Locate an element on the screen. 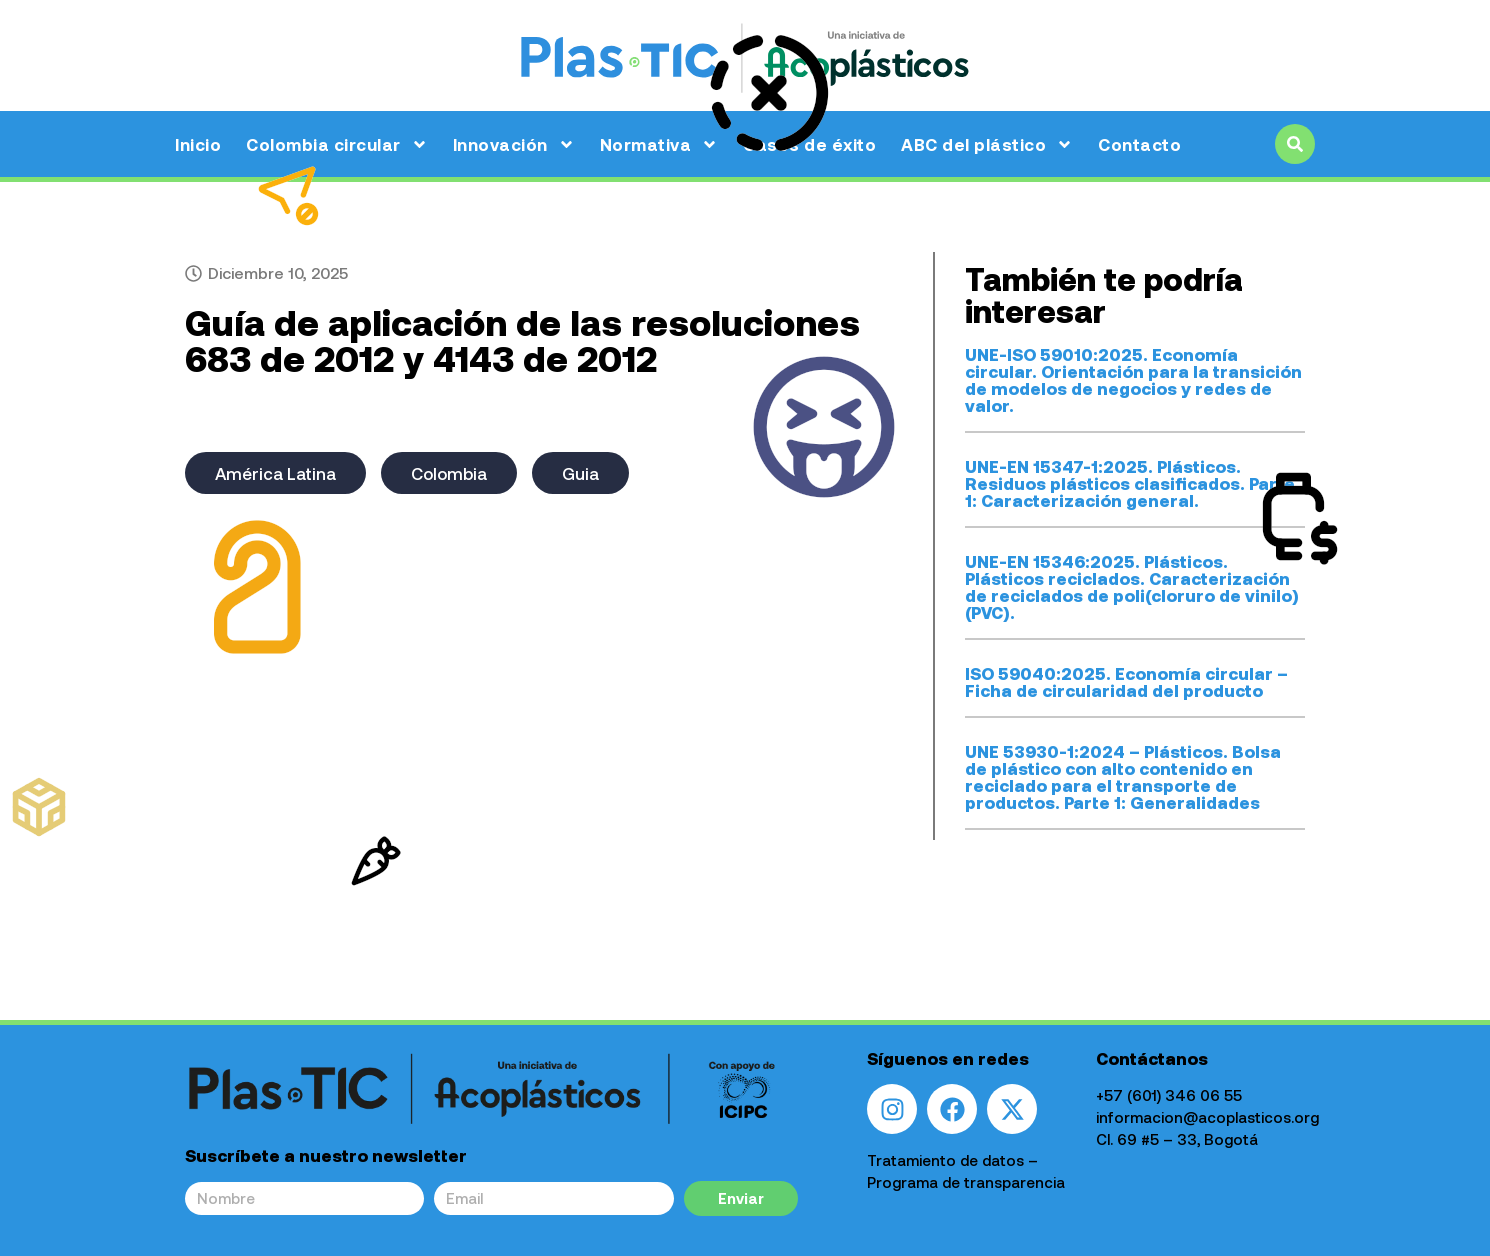 This screenshot has height=1256, width=1490. access hotel or accommodation services is located at coordinates (254, 587).